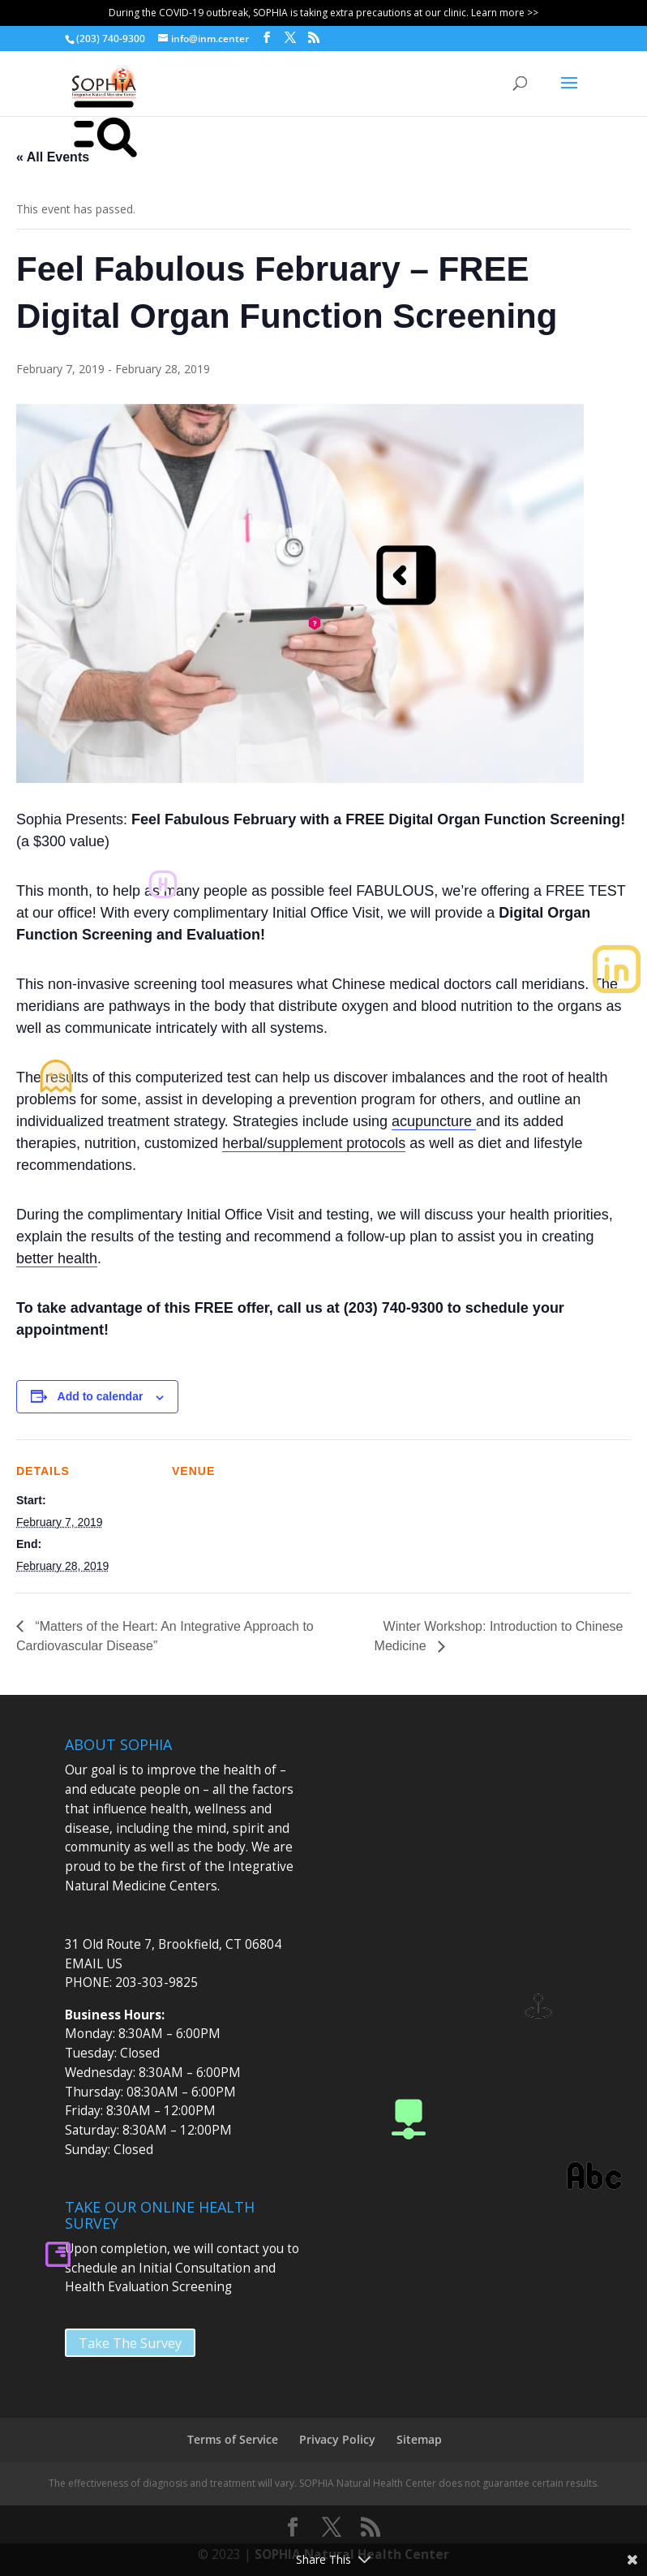  I want to click on toggle ghost mode or invisible status, so click(56, 1077).